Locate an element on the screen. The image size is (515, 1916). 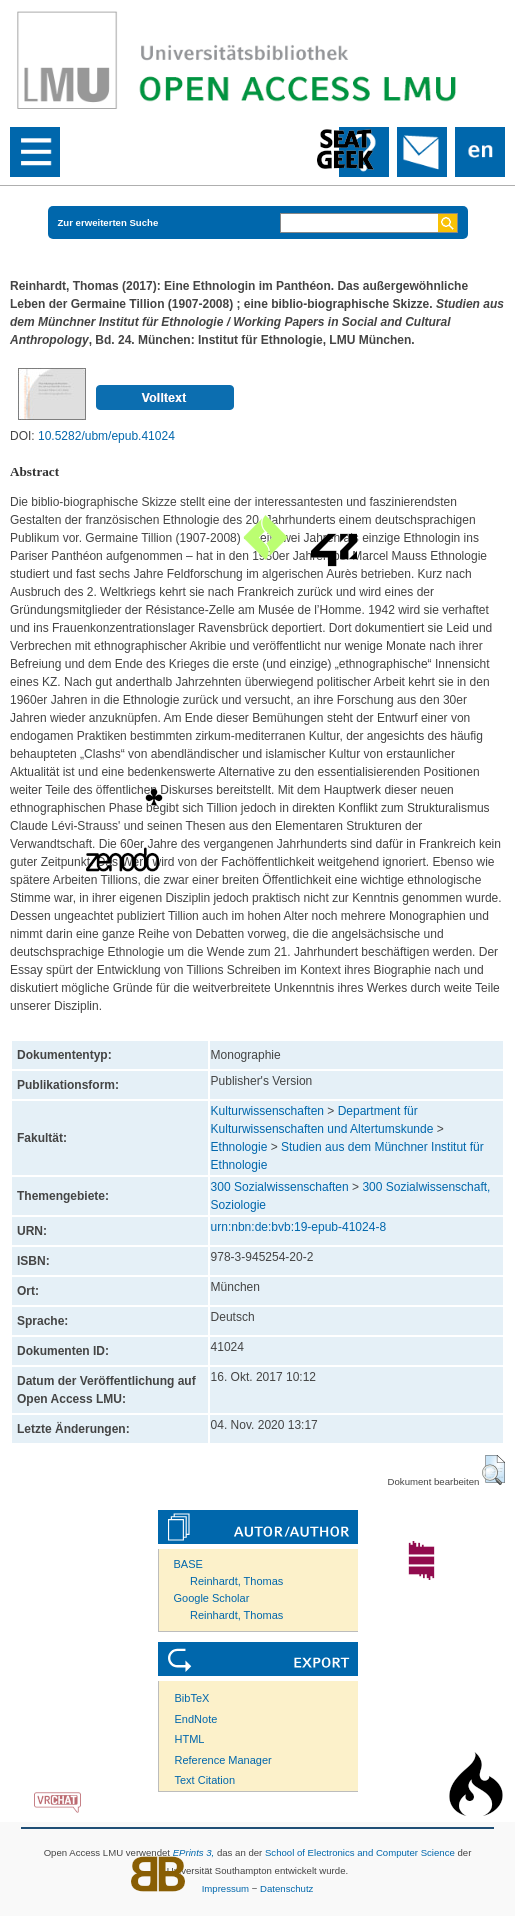
open Jira Software for project tracking is located at coordinates (265, 537).